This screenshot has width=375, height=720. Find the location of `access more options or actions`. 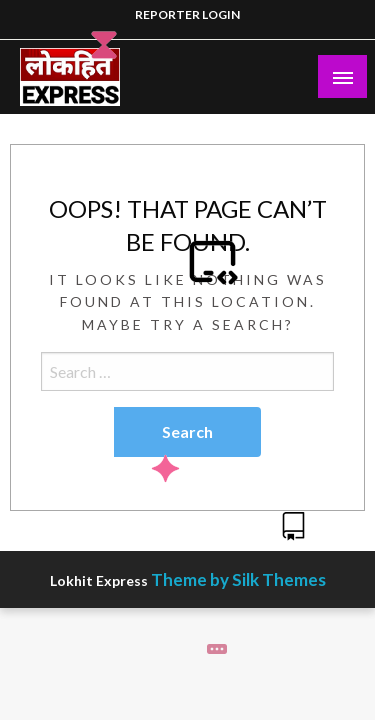

access more options or actions is located at coordinates (217, 649).